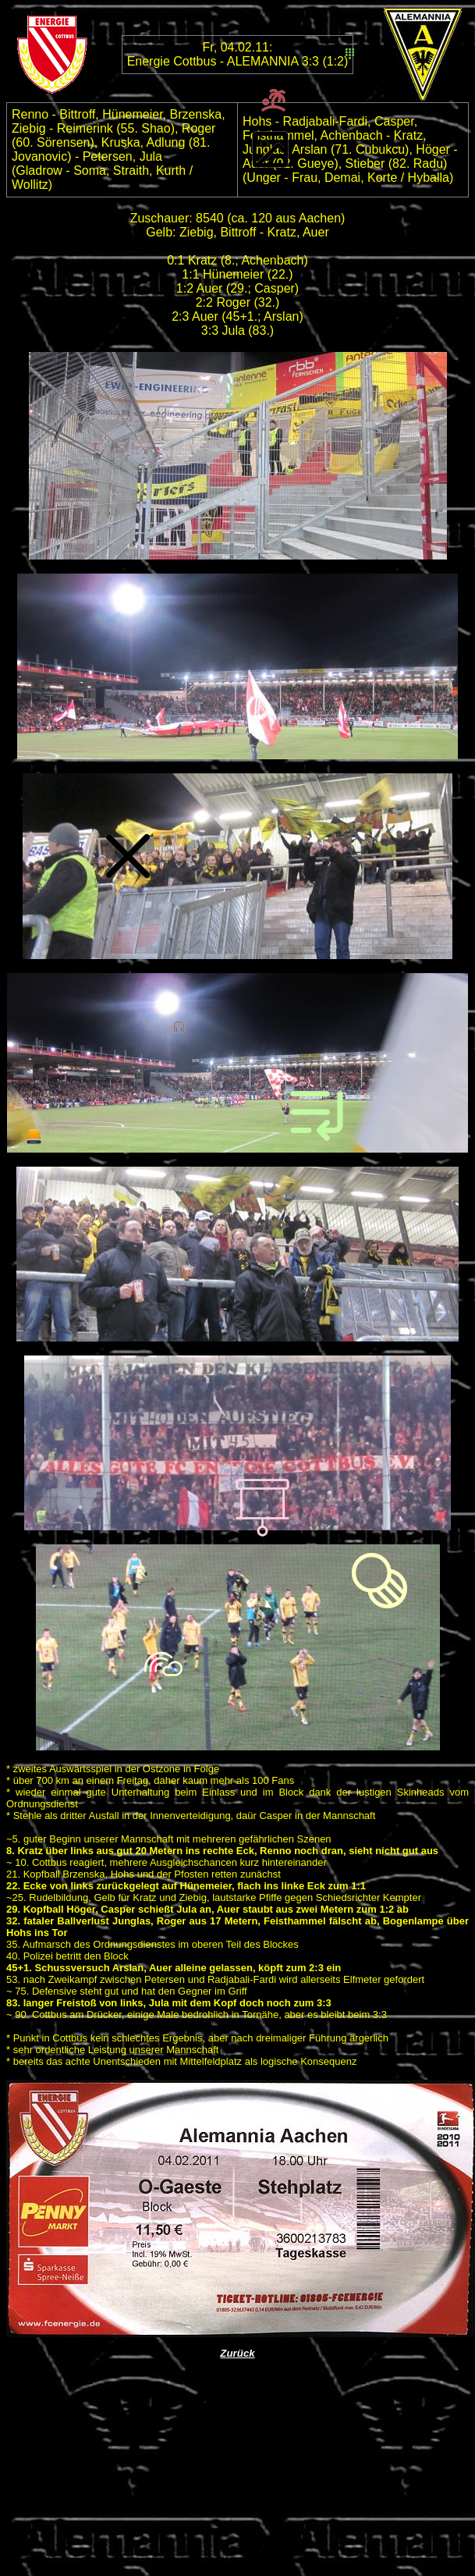 This screenshot has width=475, height=2576. Describe the element at coordinates (349, 53) in the screenshot. I see `open numeric keypad for input` at that location.